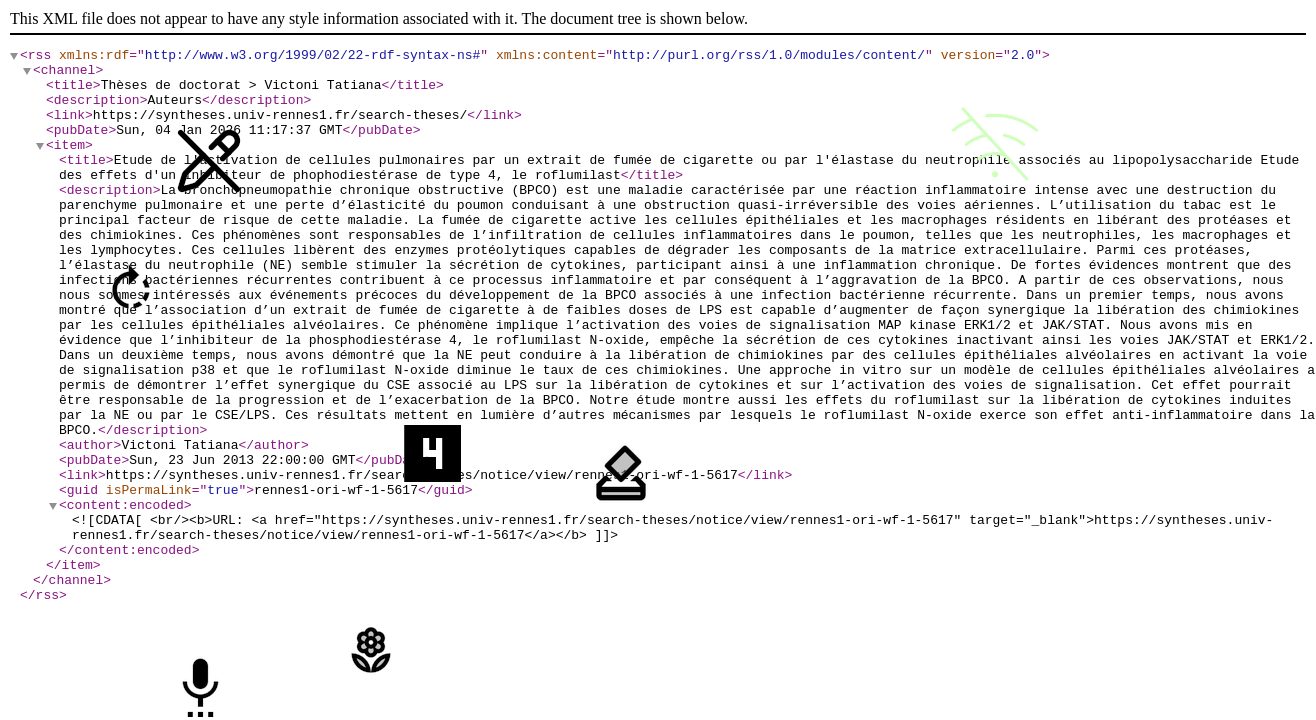 This screenshot has height=720, width=1316. What do you see at coordinates (995, 144) in the screenshot?
I see `indicates no wifi connection available` at bounding box center [995, 144].